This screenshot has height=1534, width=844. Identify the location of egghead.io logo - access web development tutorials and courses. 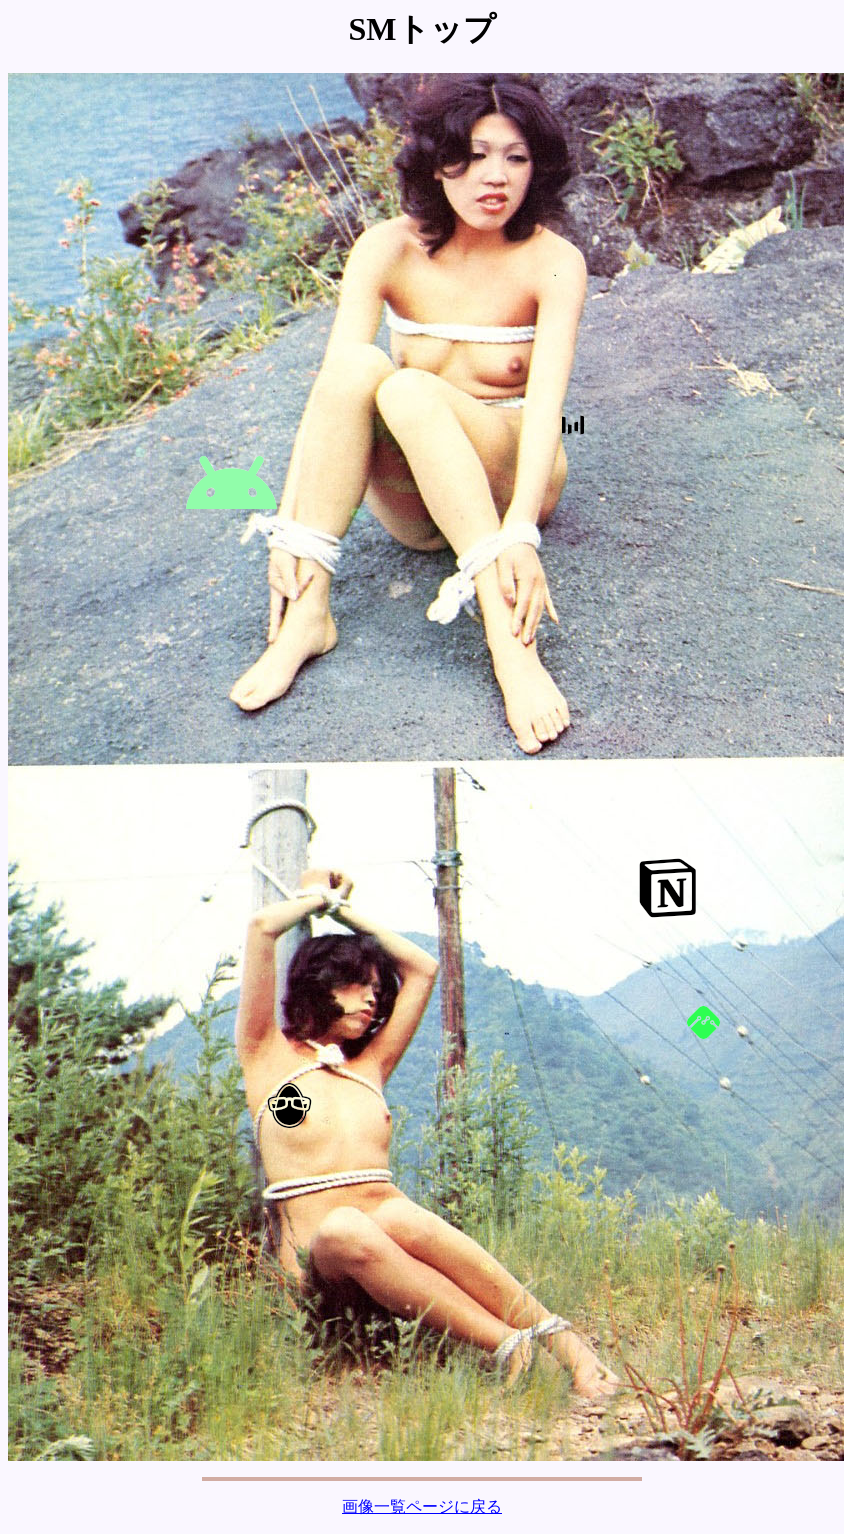
(289, 1105).